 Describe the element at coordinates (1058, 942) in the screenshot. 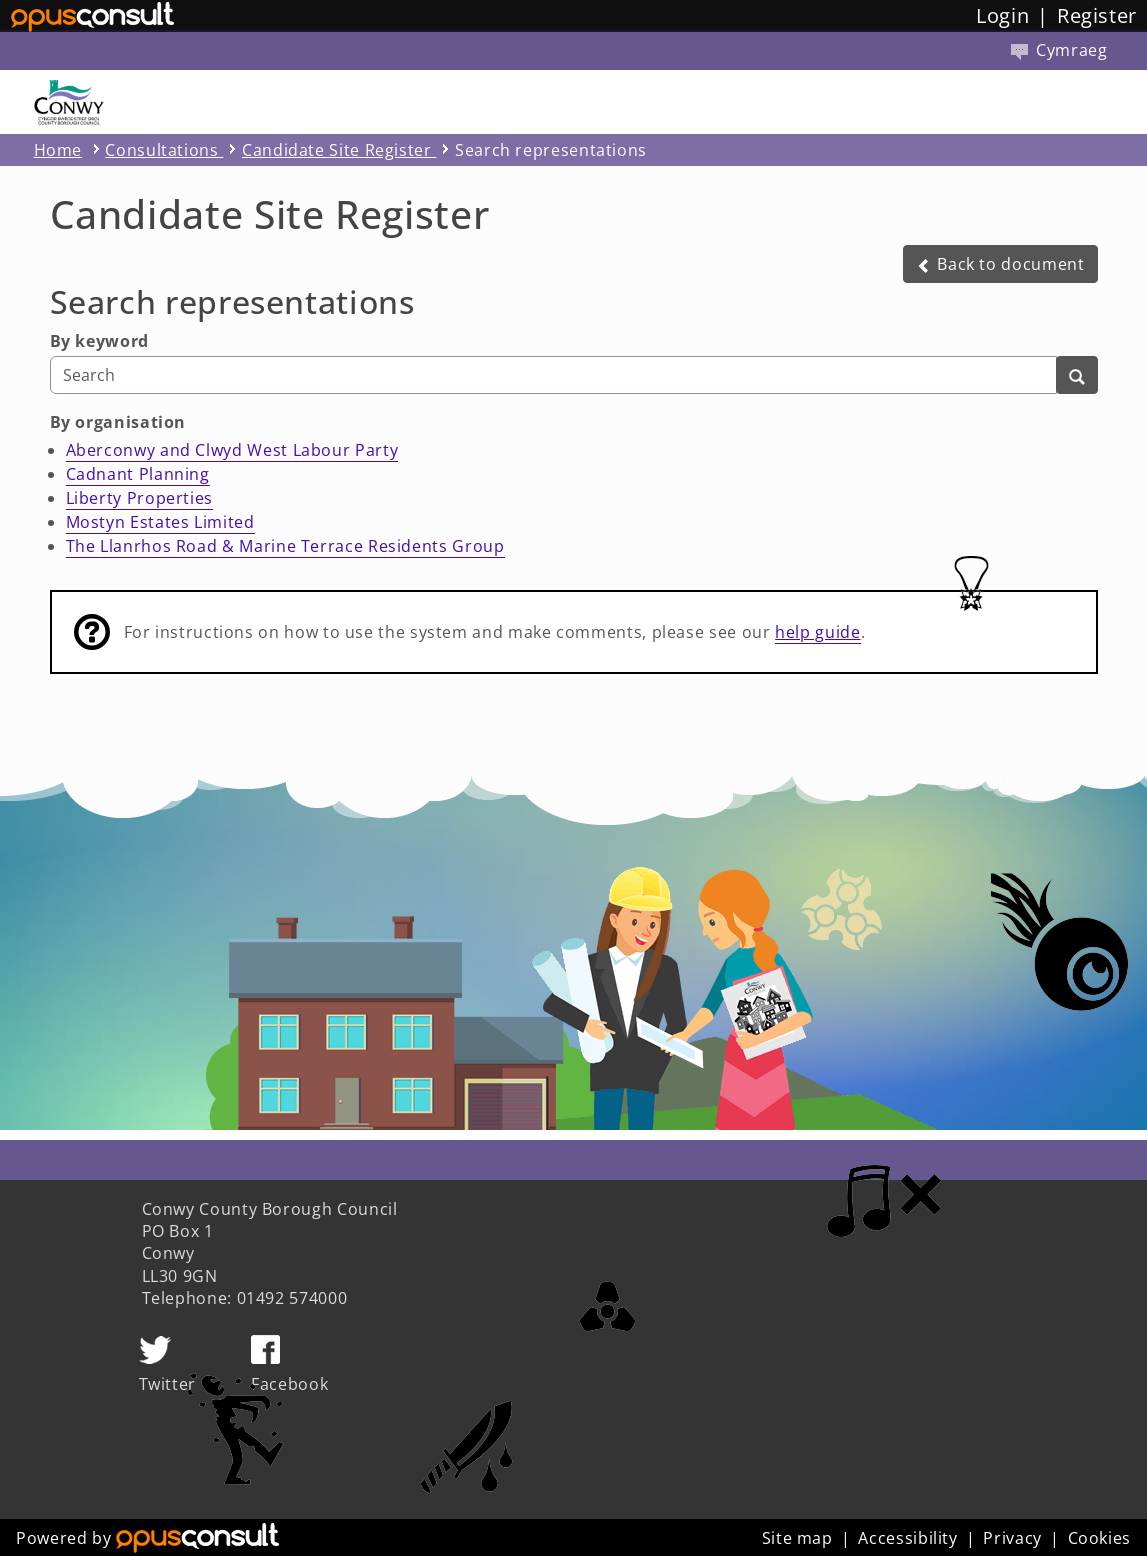

I see `indicates a status effect like curse or blindness in a game` at that location.